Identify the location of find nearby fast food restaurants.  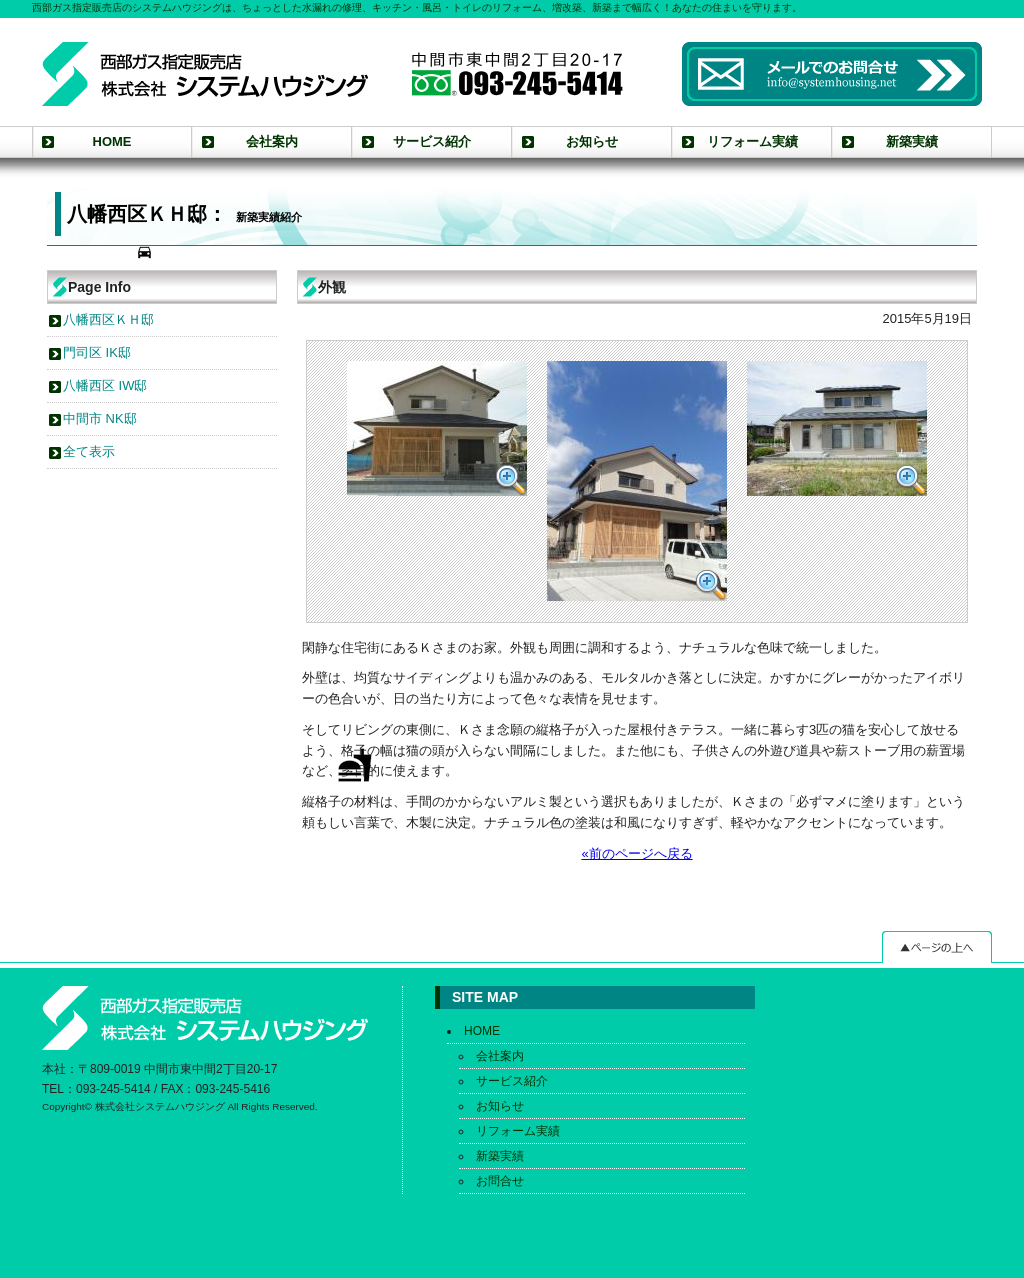
(355, 765).